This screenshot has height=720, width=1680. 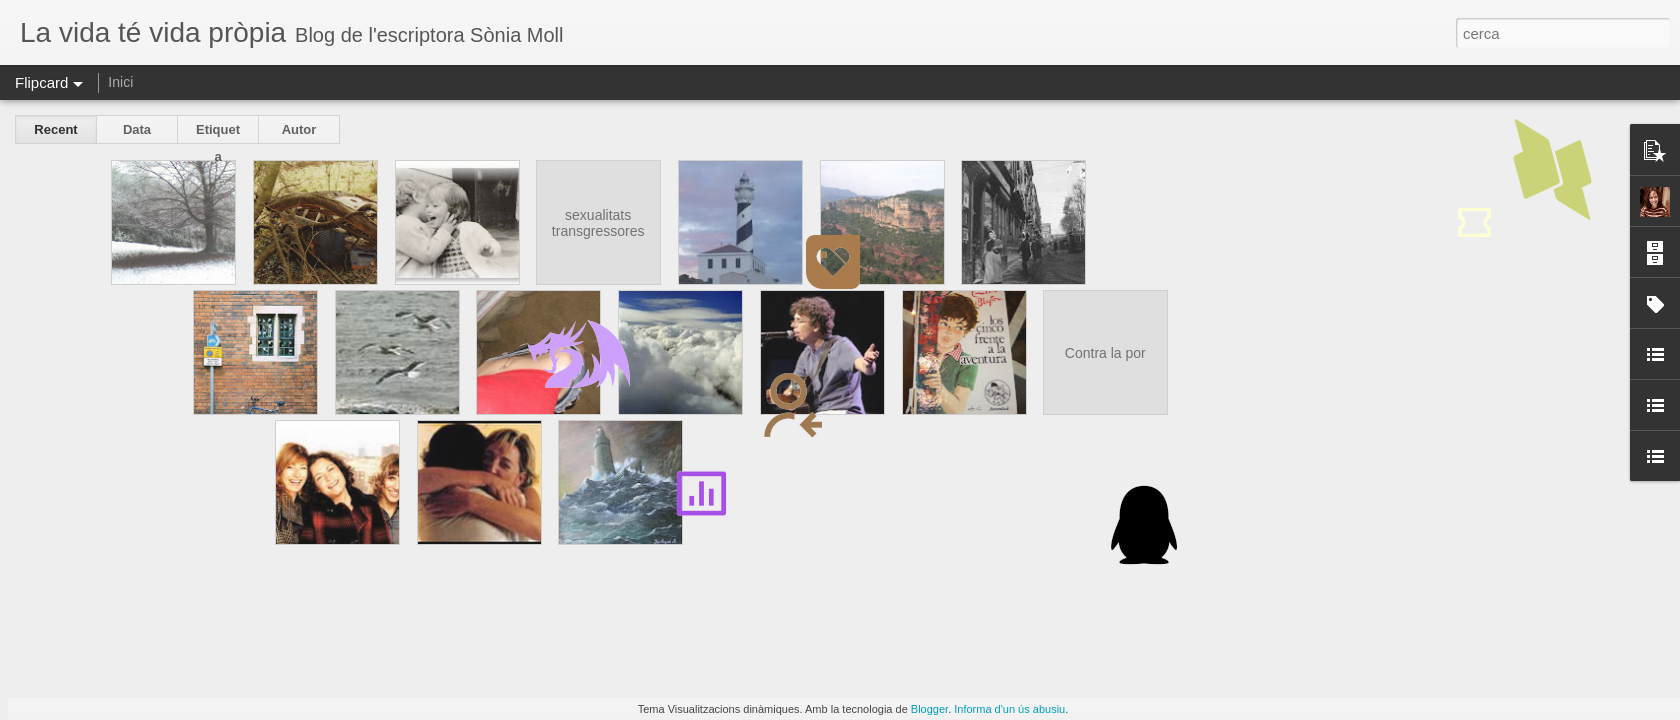 What do you see at coordinates (1552, 169) in the screenshot?
I see `visit dblp computer science bibliography` at bounding box center [1552, 169].